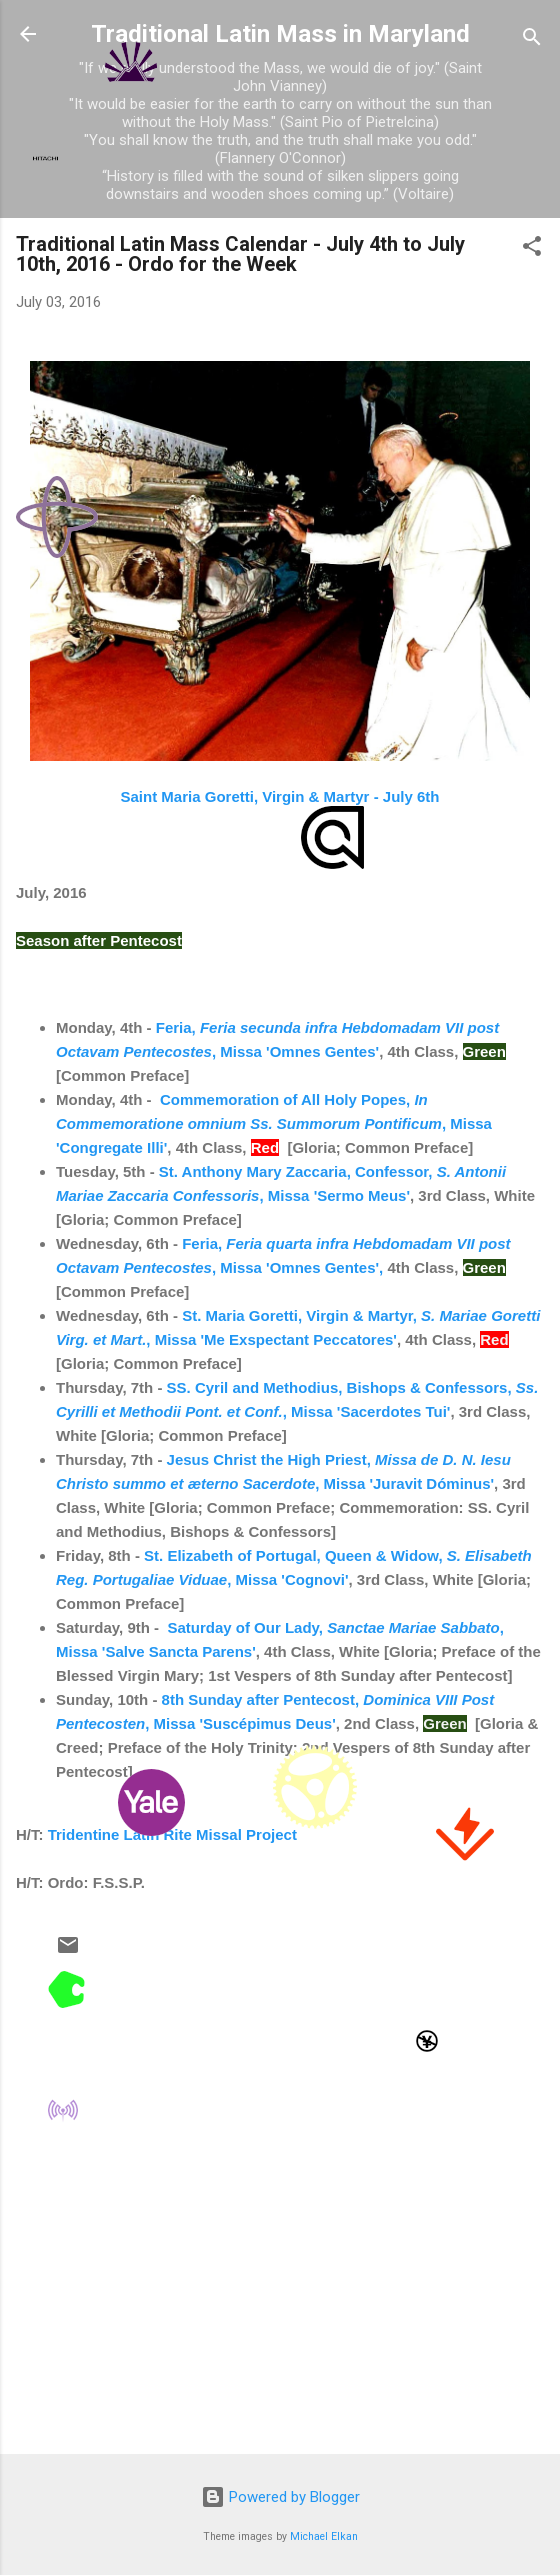 The image size is (560, 2575). Describe the element at coordinates (427, 2041) in the screenshot. I see `indicates non-commercial use license for Japan (yen symbol)` at that location.